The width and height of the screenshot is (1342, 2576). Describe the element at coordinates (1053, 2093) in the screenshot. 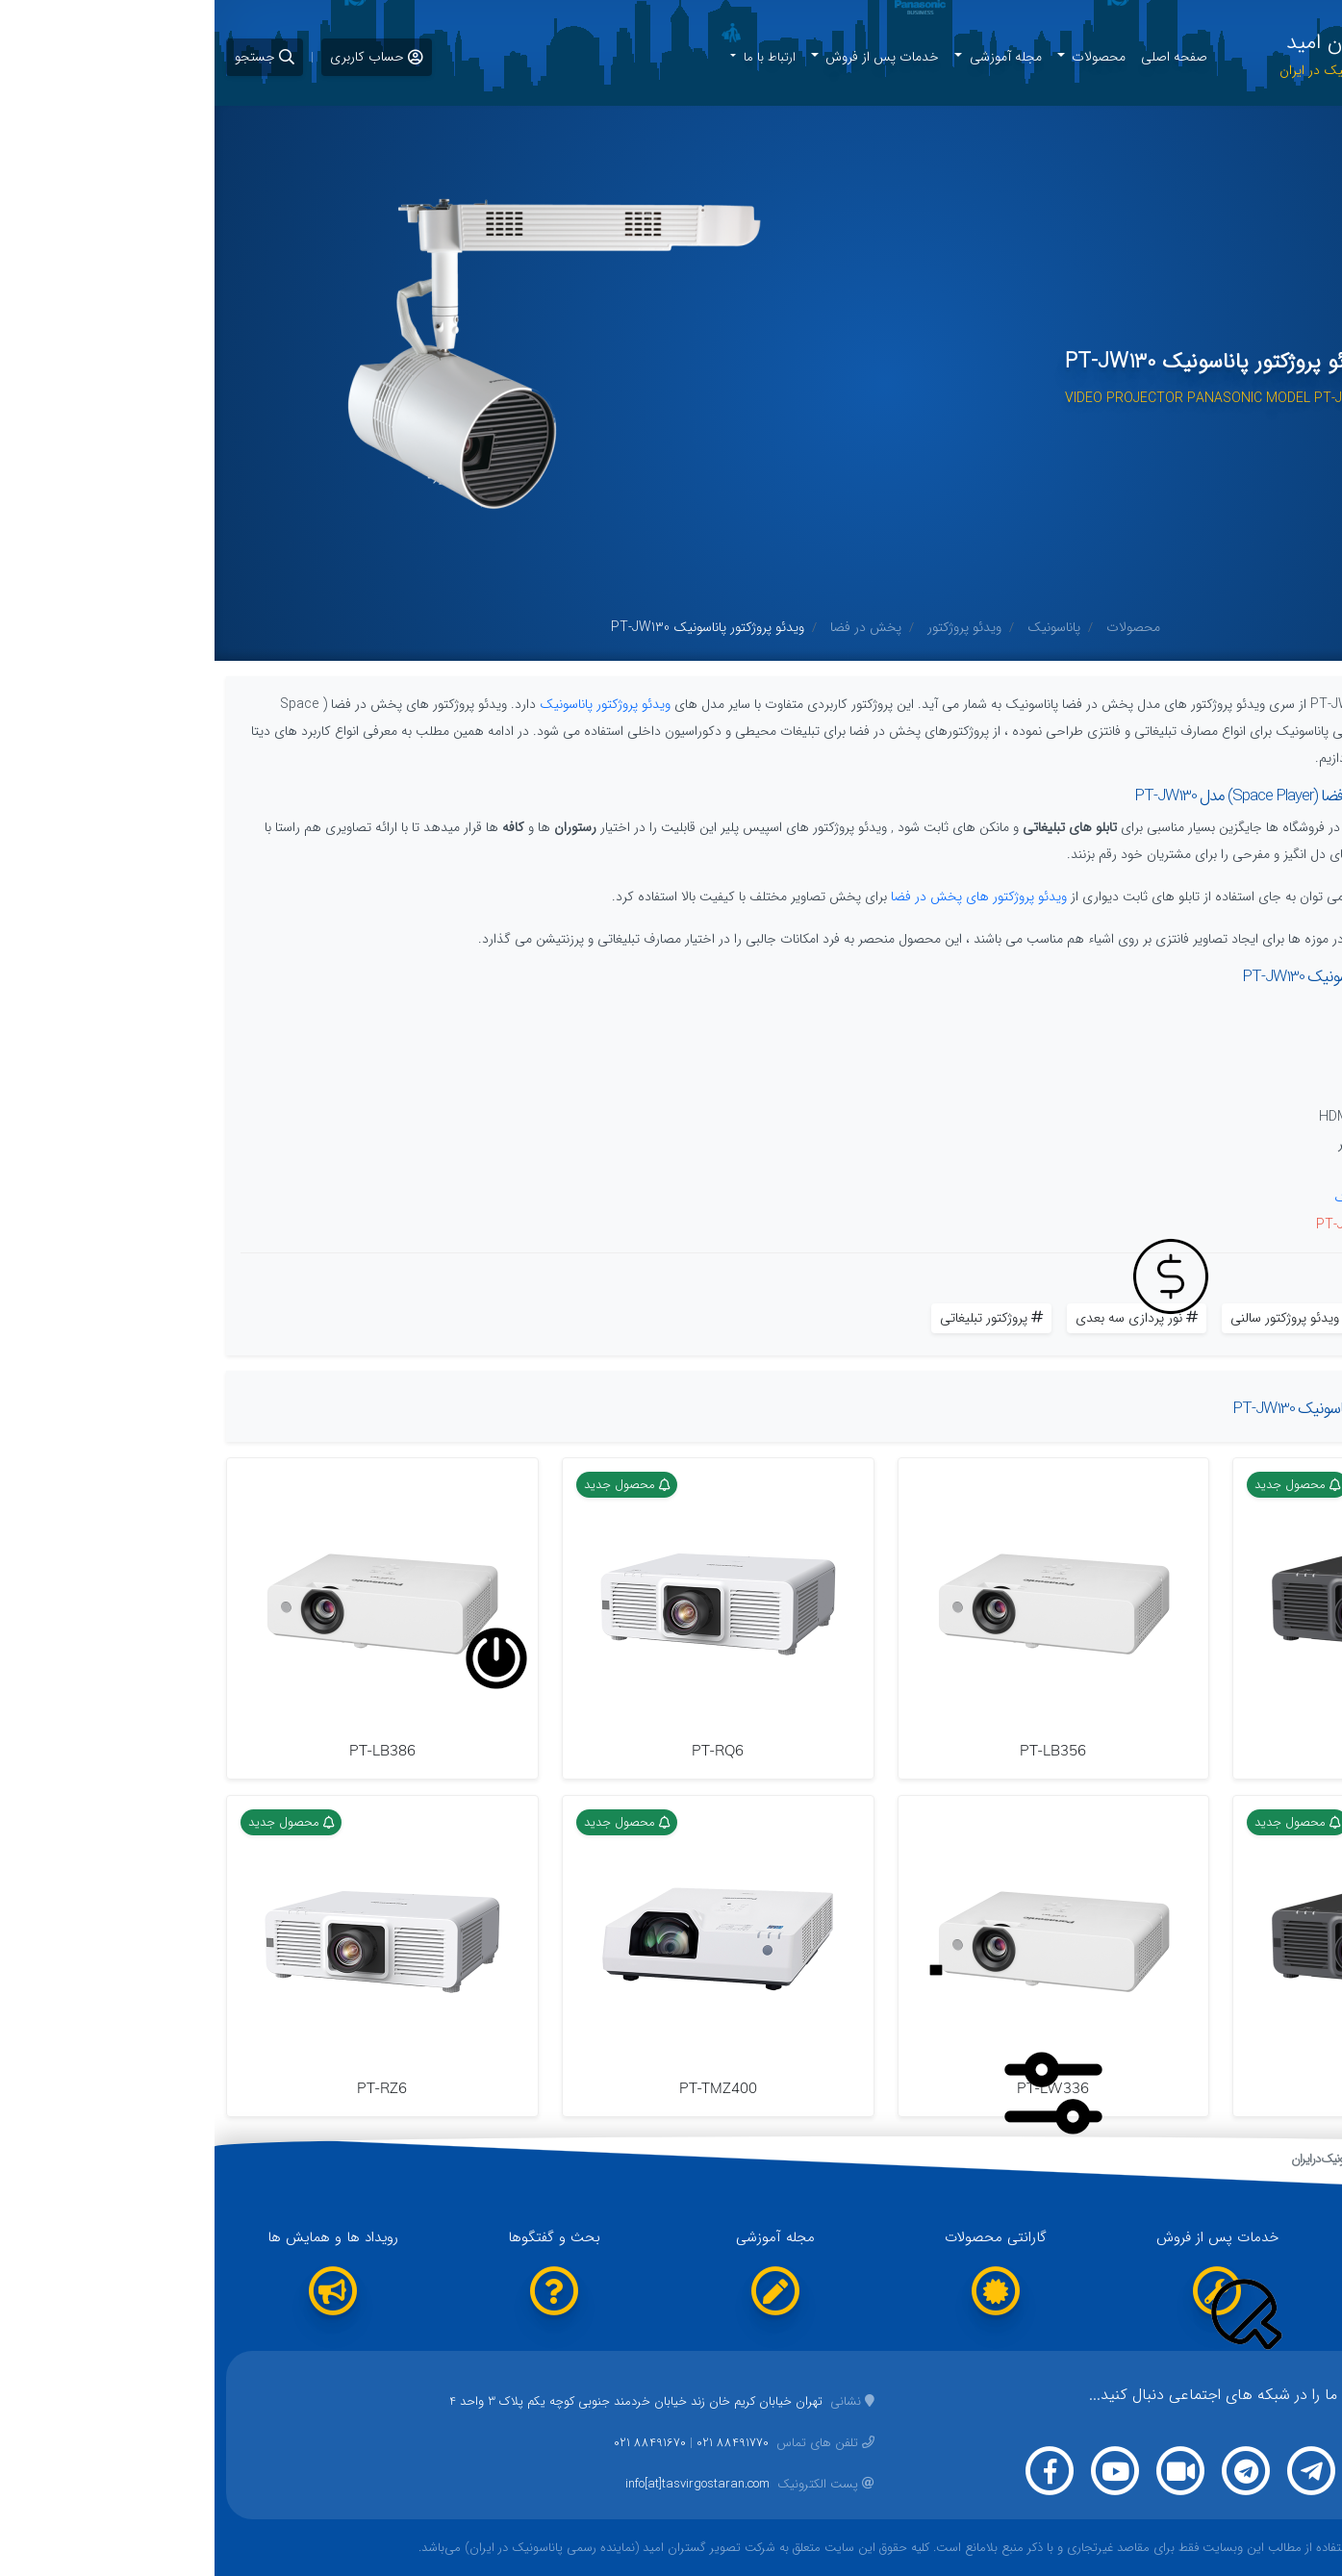

I see `adjust settings or preferences` at that location.